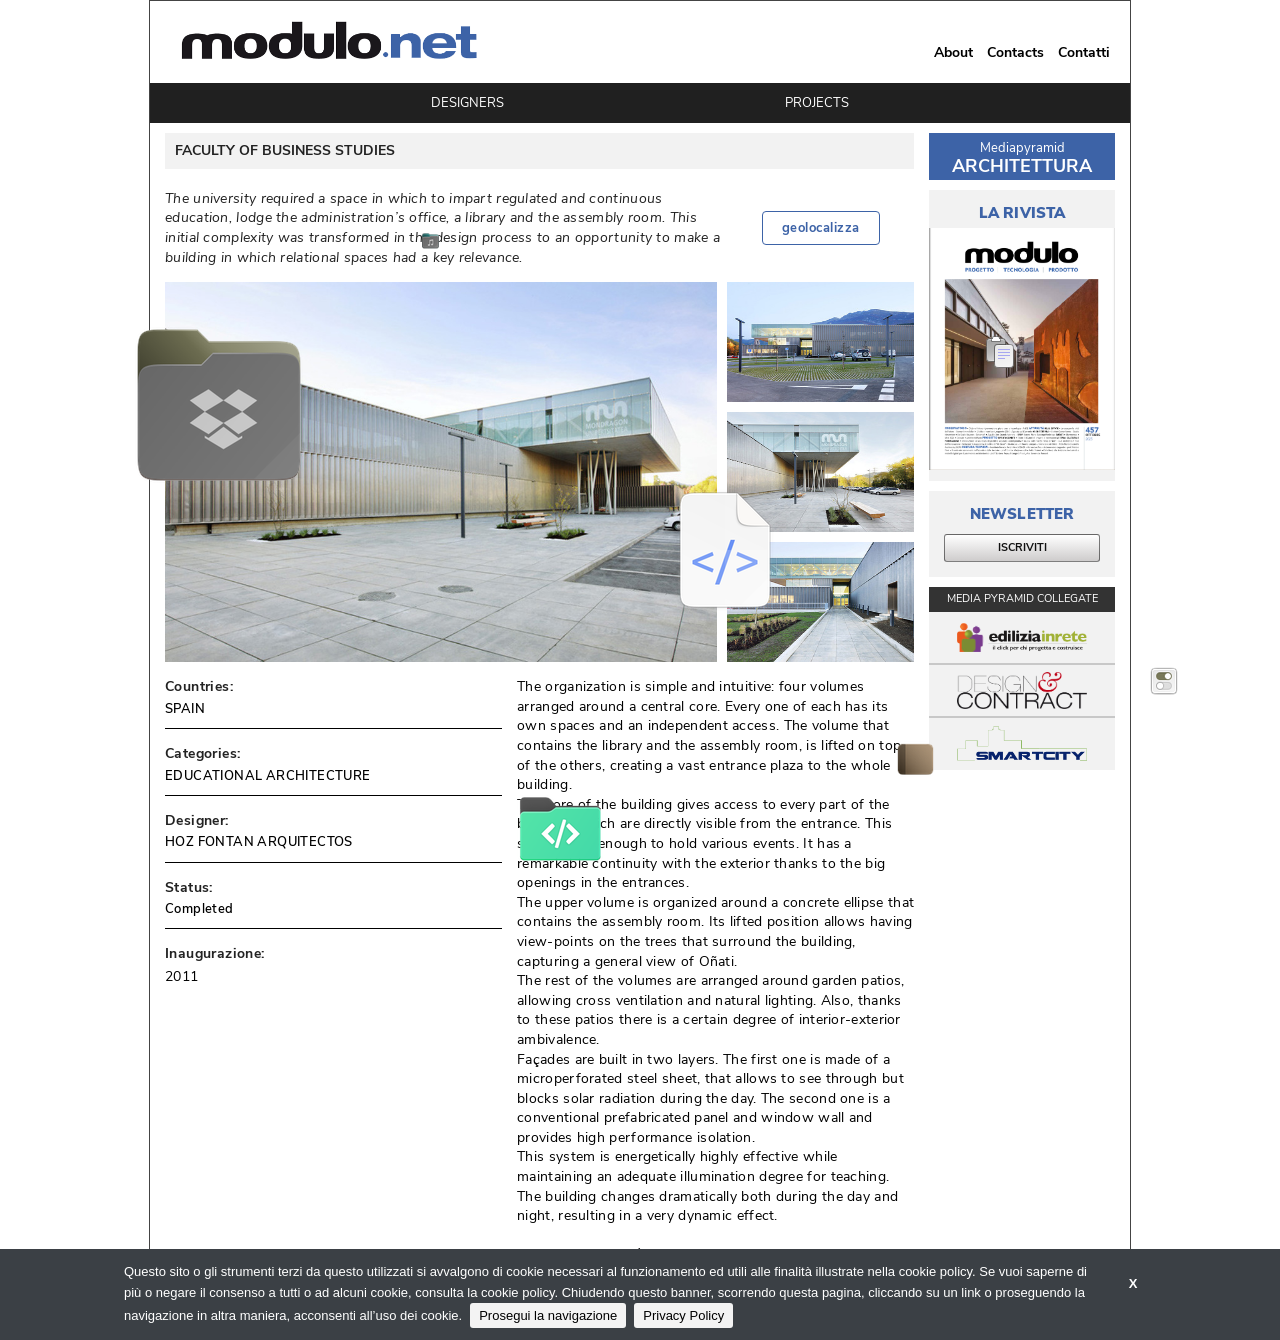  I want to click on open your dropbox synced folder, so click(219, 405).